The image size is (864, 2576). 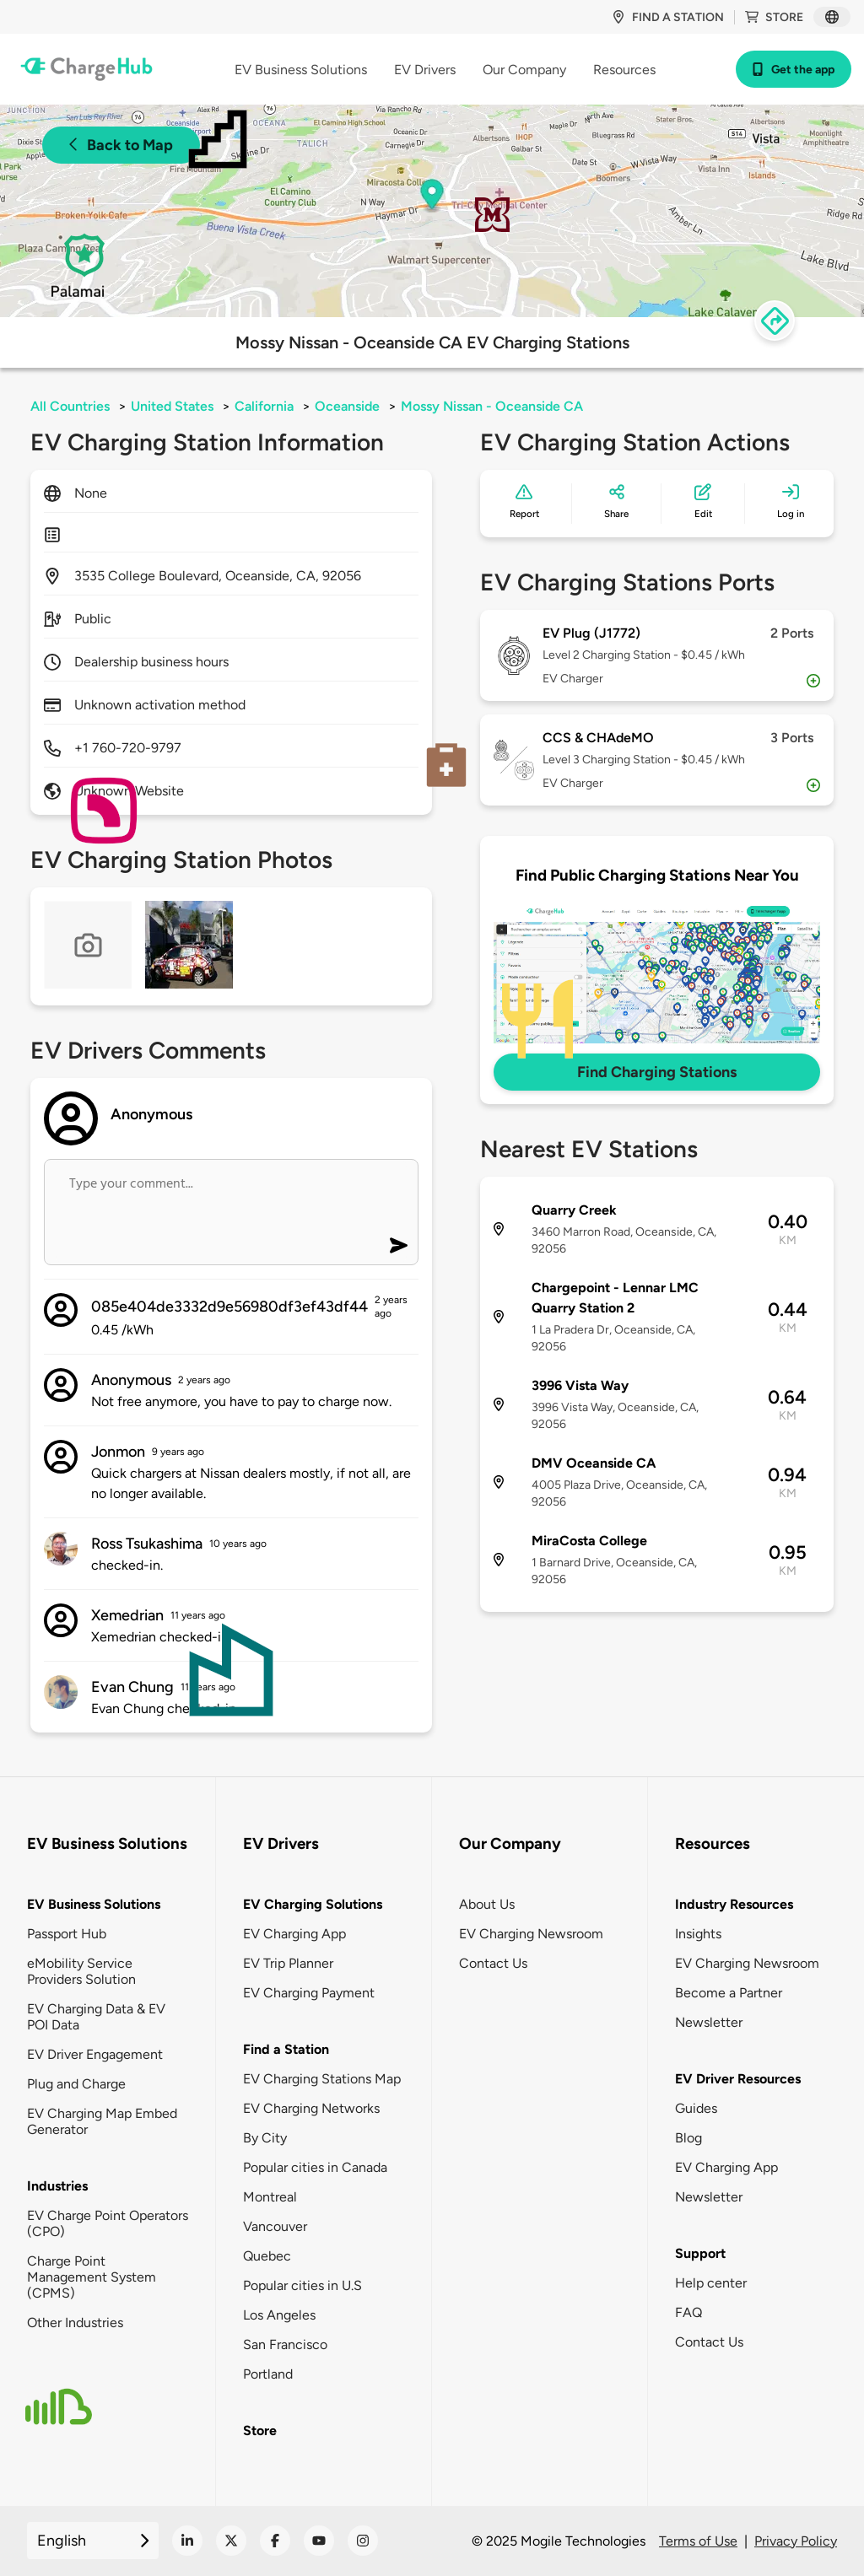 I want to click on indicates stairs or stairway access, so click(x=218, y=139).